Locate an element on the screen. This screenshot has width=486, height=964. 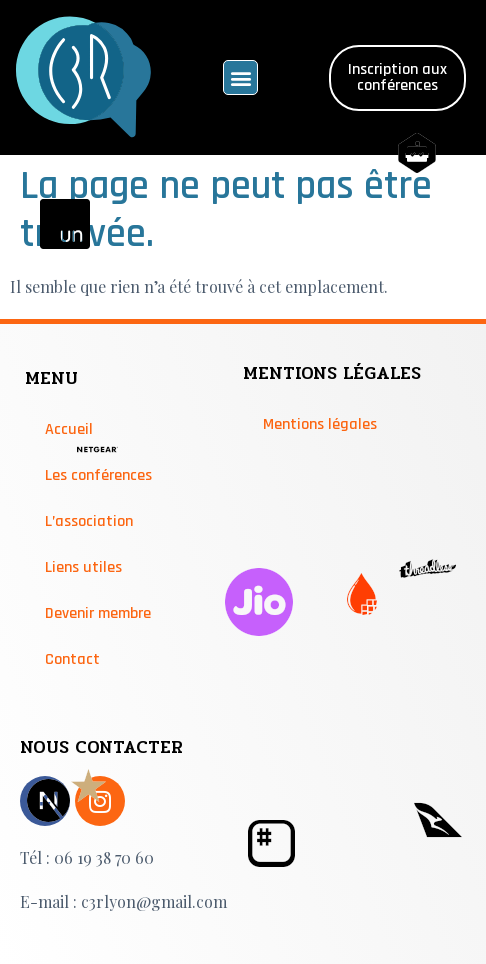
open stackedit markdown editor is located at coordinates (271, 843).